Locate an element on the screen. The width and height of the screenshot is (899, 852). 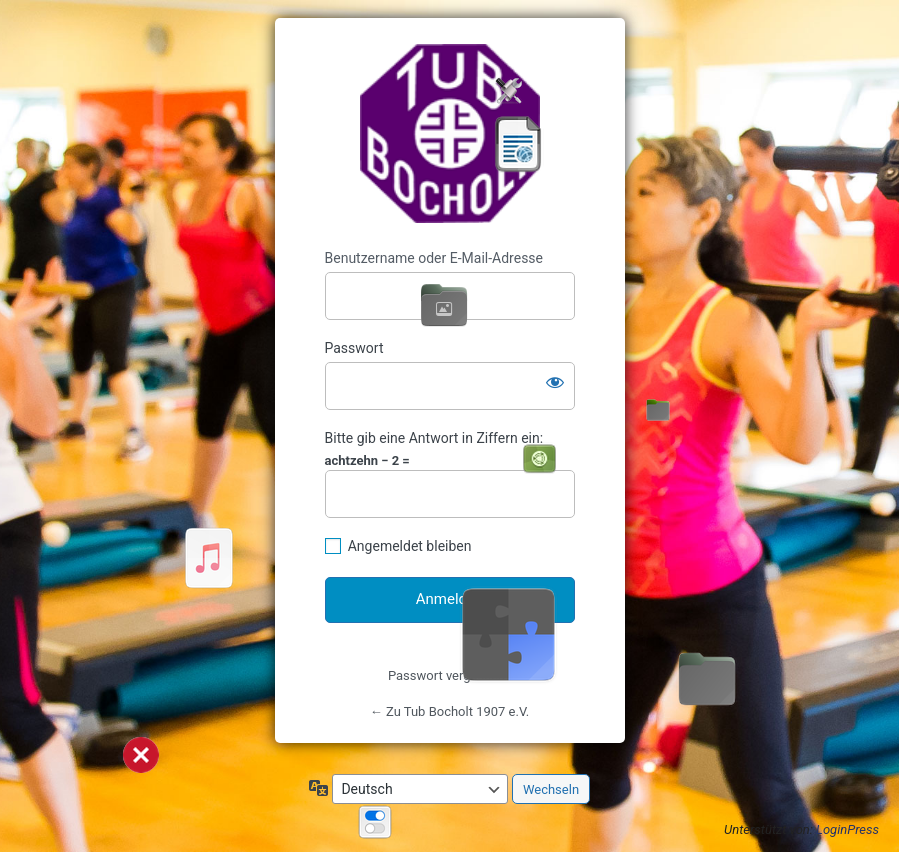
an audio file type indicator is located at coordinates (209, 558).